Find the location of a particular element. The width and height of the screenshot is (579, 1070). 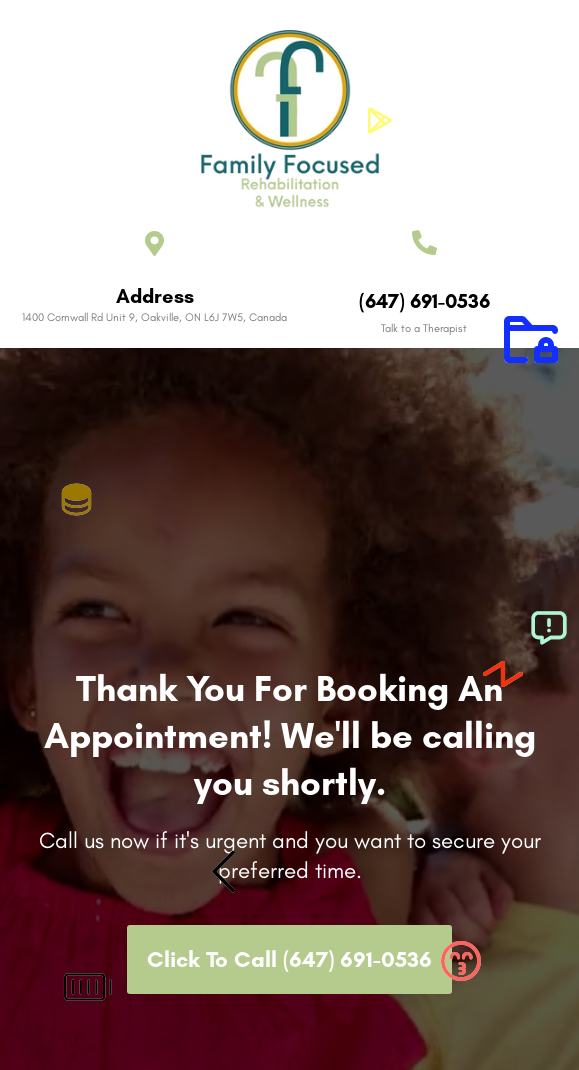

go back to the previous screen is located at coordinates (225, 871).